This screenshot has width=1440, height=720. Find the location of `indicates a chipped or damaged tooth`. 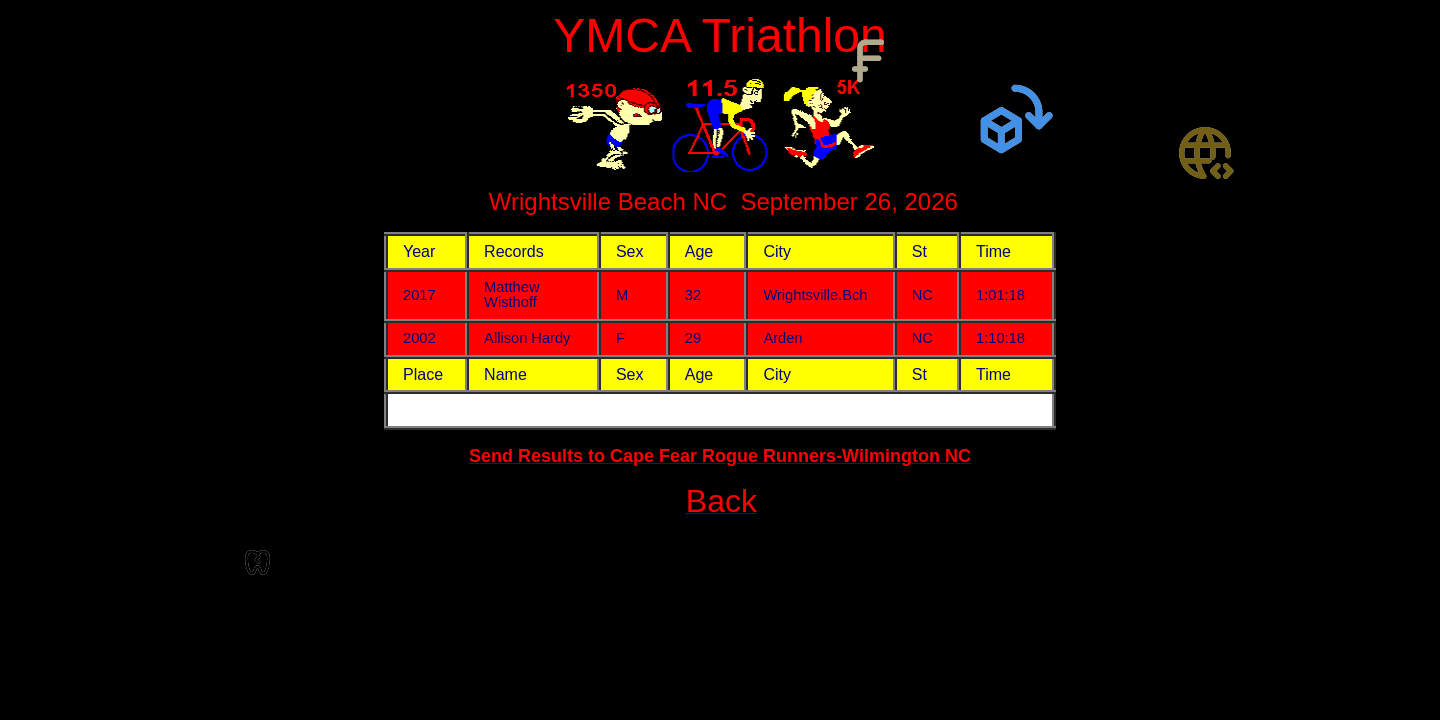

indicates a chipped or damaged tooth is located at coordinates (257, 562).